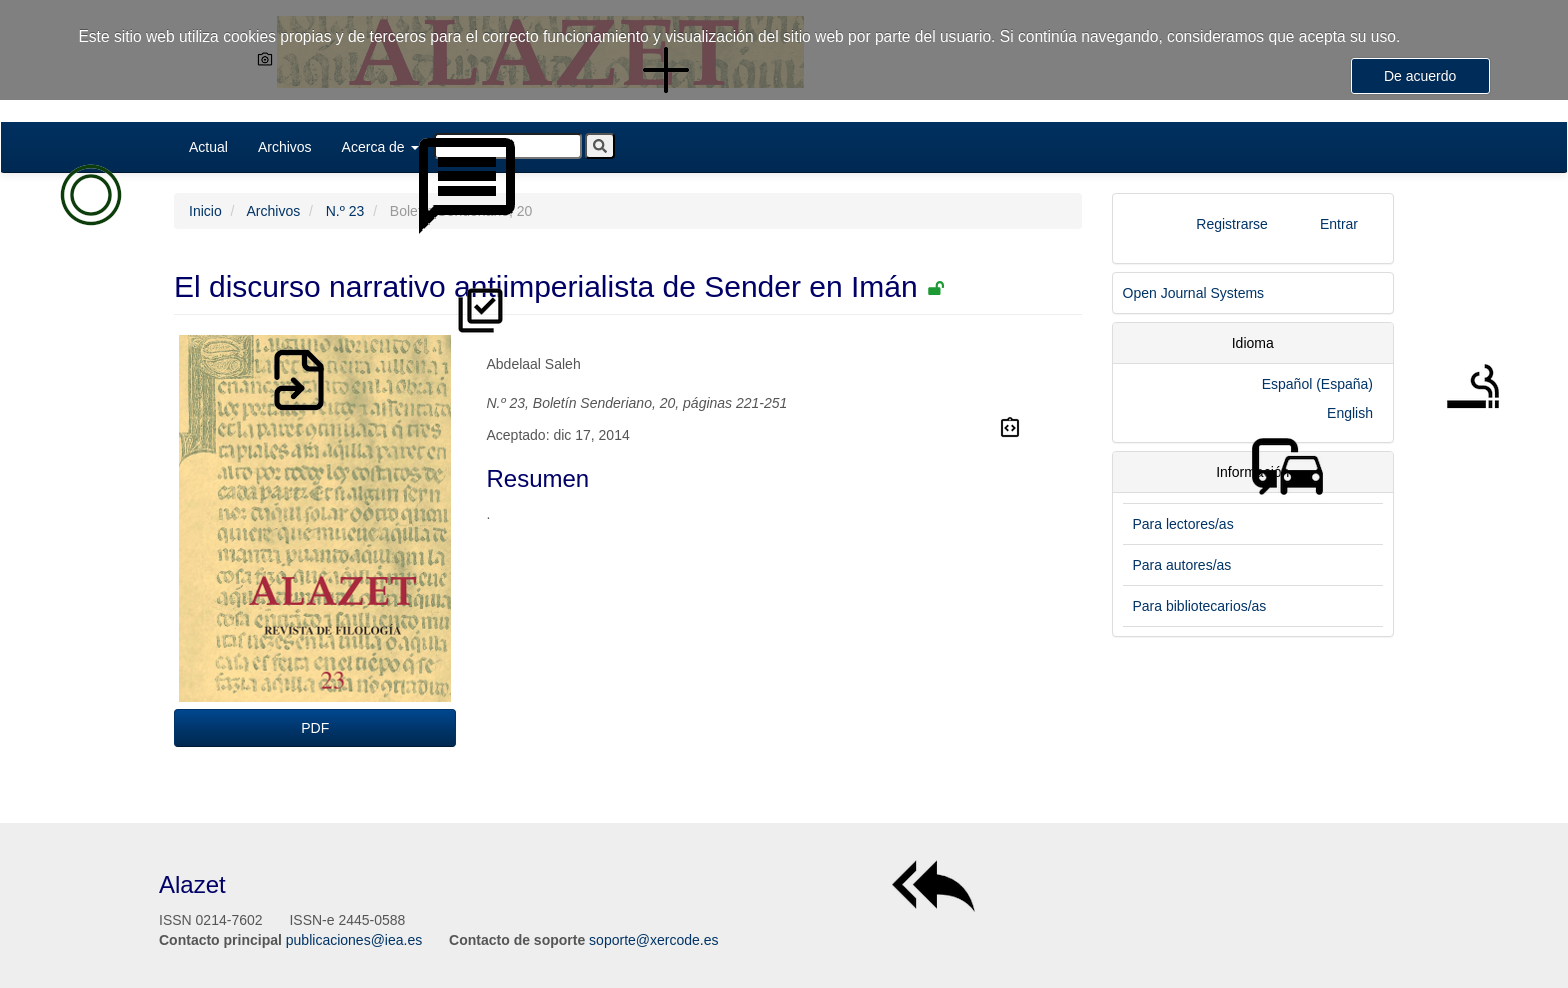 The height and width of the screenshot is (988, 1568). I want to click on open messages or chat, so click(467, 186).